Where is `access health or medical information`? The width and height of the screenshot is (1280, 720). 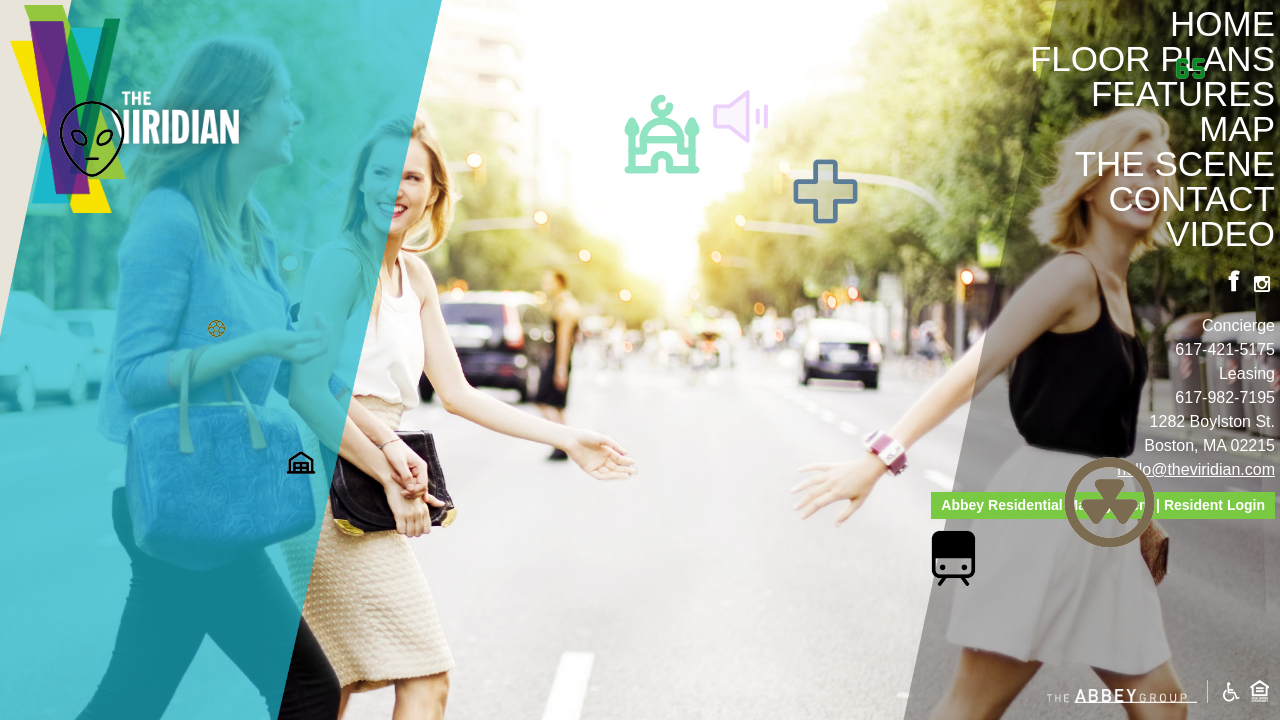 access health or medical information is located at coordinates (825, 191).